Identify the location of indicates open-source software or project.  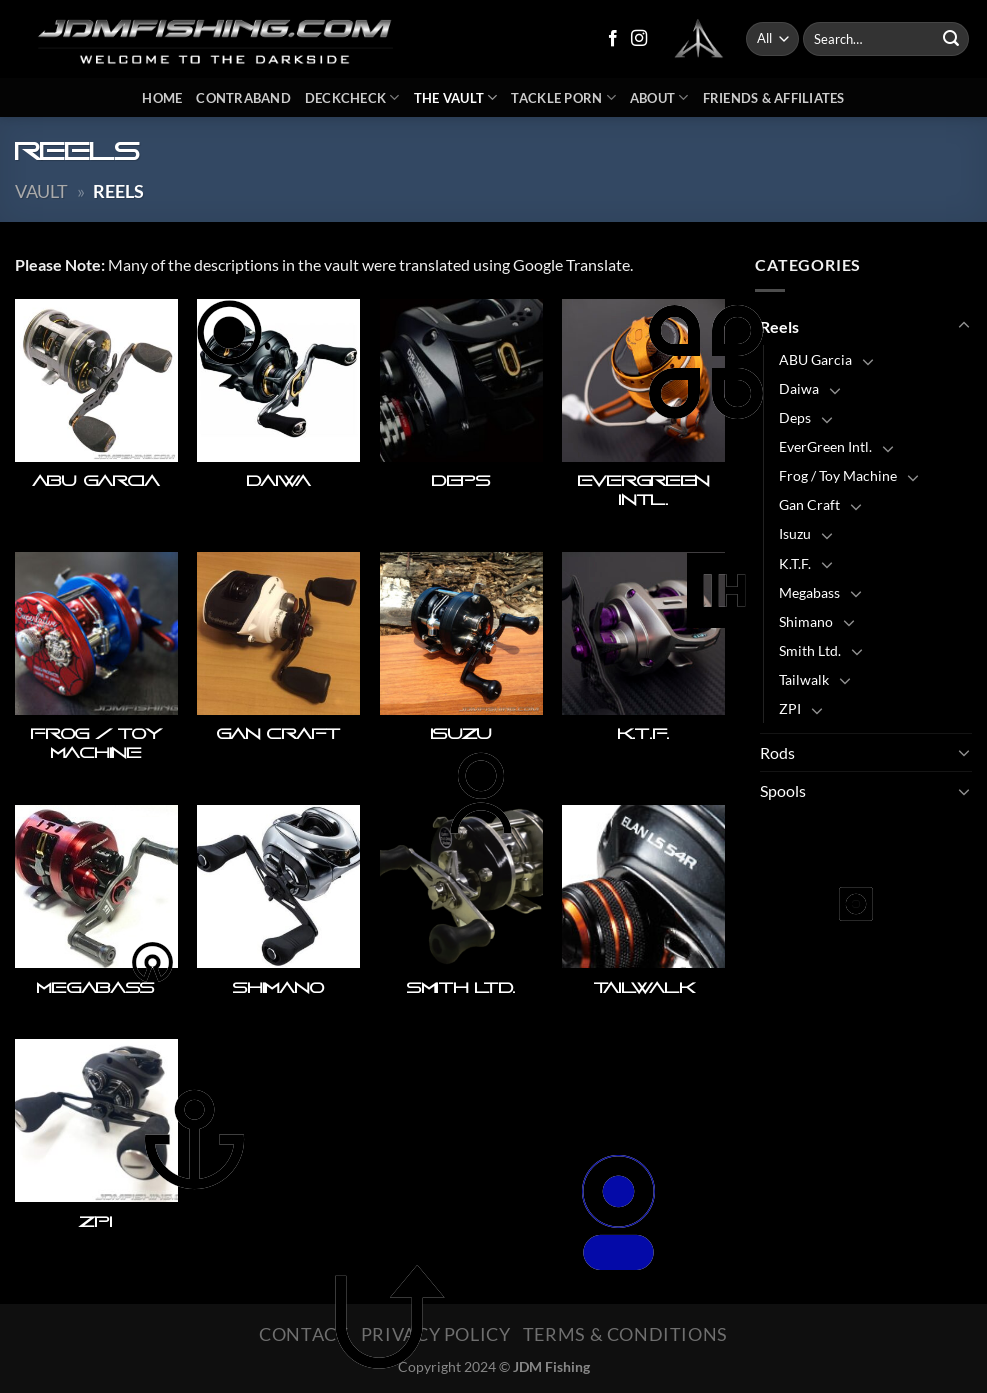
(152, 962).